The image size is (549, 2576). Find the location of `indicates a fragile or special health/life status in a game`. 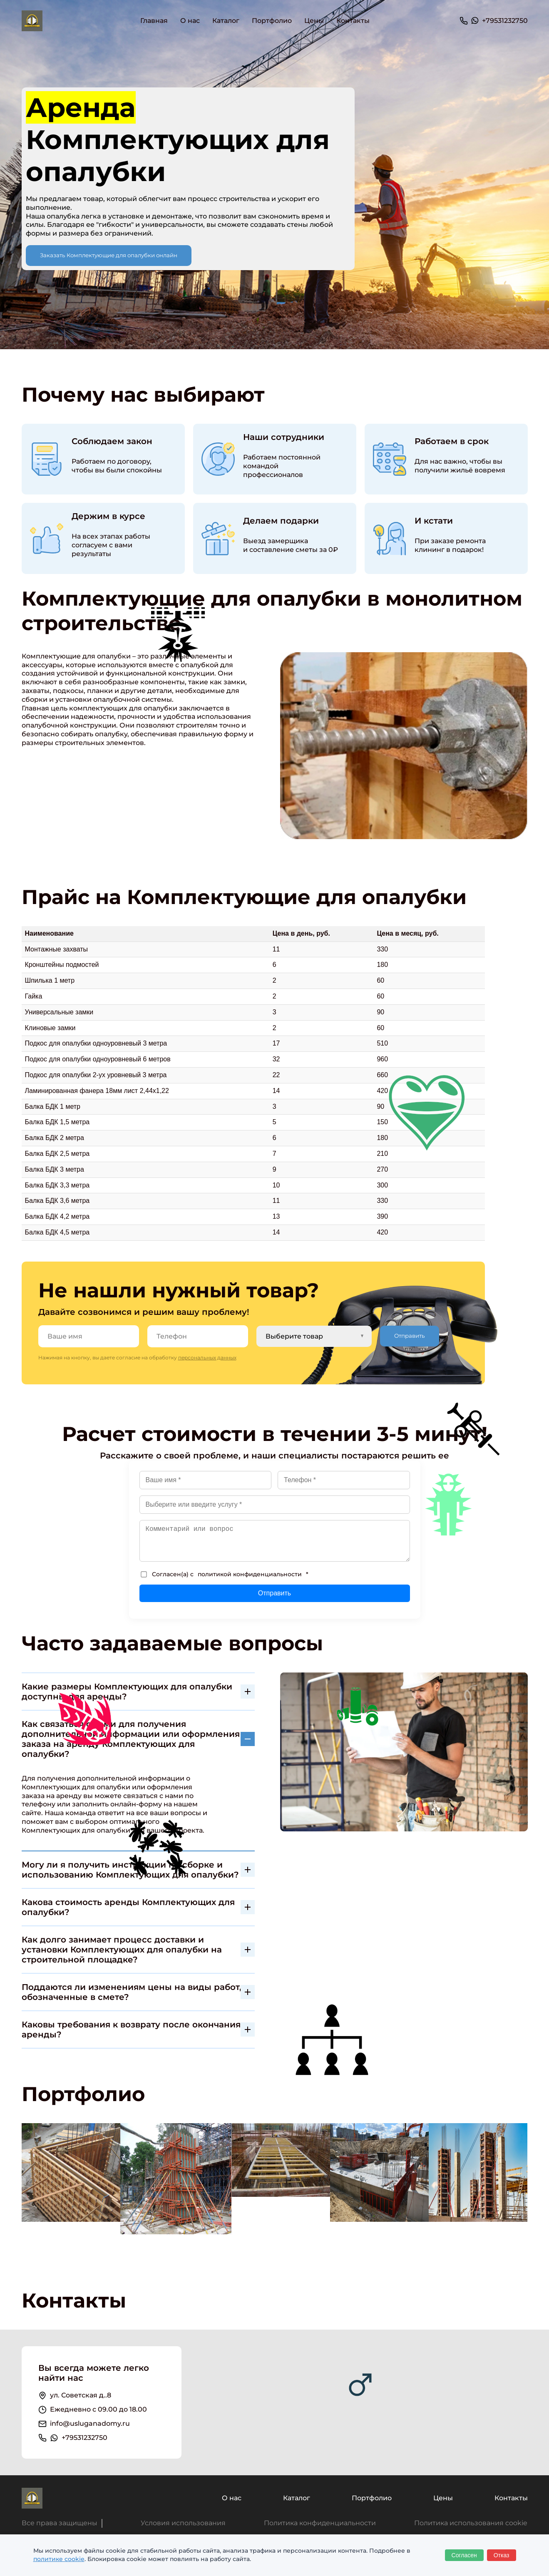

indicates a fragile or special health/life status in a game is located at coordinates (426, 1112).